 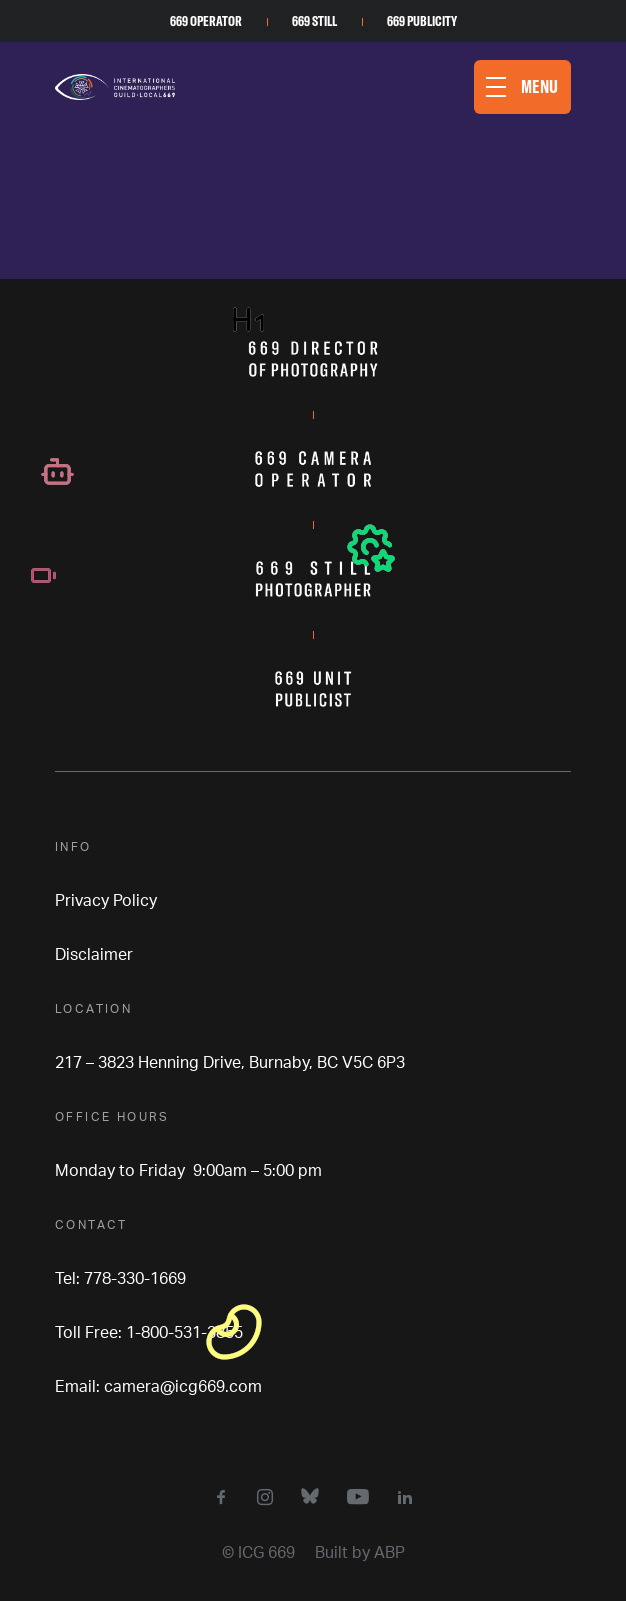 What do you see at coordinates (43, 575) in the screenshot?
I see `indicates current battery level` at bounding box center [43, 575].